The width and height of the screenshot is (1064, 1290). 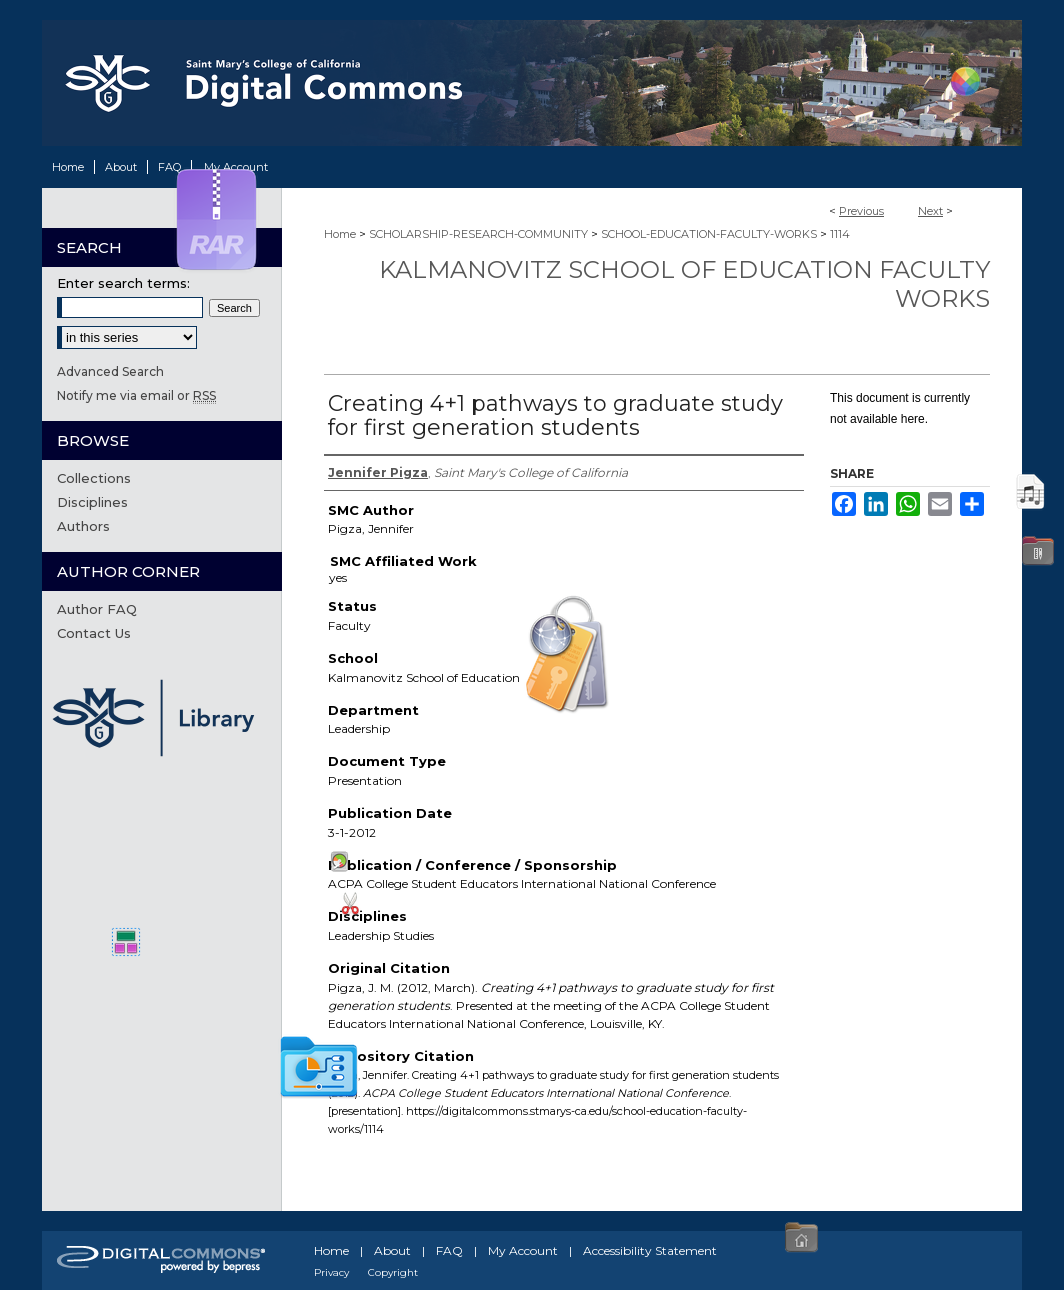 I want to click on access your home folder, so click(x=801, y=1236).